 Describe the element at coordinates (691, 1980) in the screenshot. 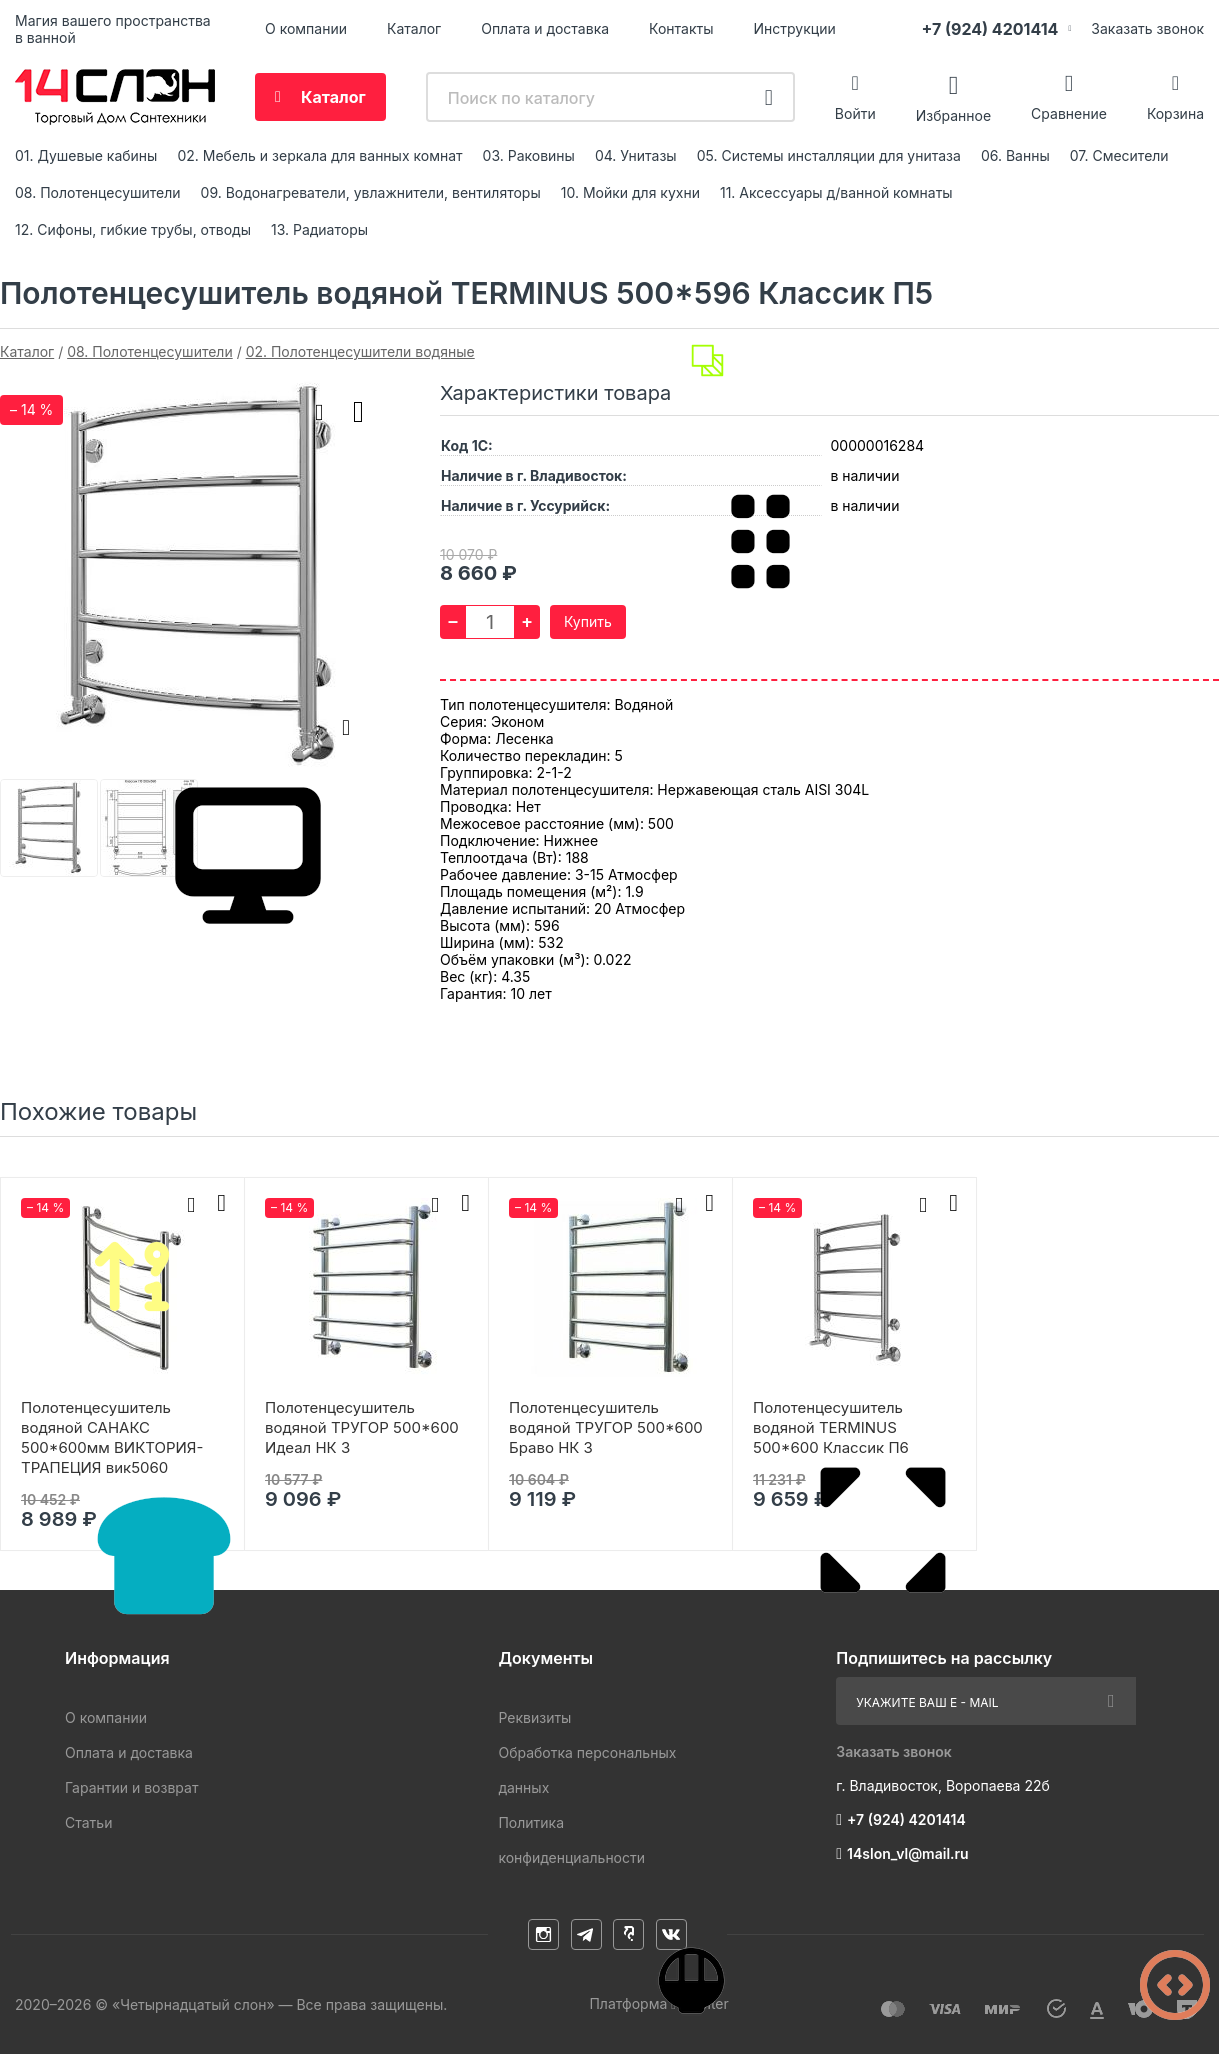

I see `browse asian or rice-based cuisine options` at that location.